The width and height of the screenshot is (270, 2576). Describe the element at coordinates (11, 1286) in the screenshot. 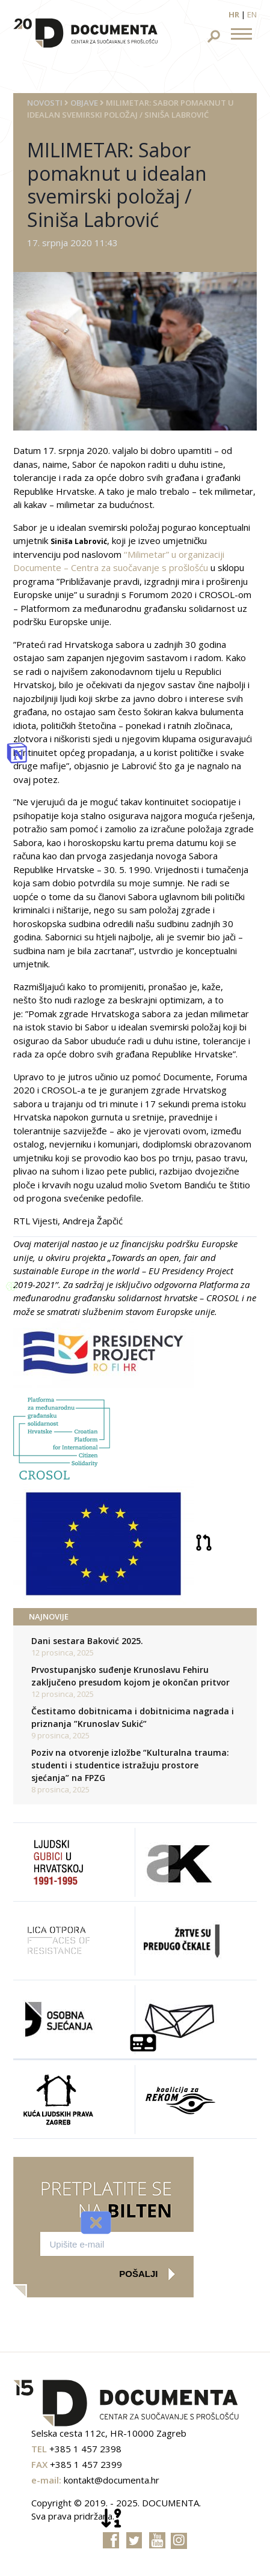

I see `access AI or smart features` at that location.